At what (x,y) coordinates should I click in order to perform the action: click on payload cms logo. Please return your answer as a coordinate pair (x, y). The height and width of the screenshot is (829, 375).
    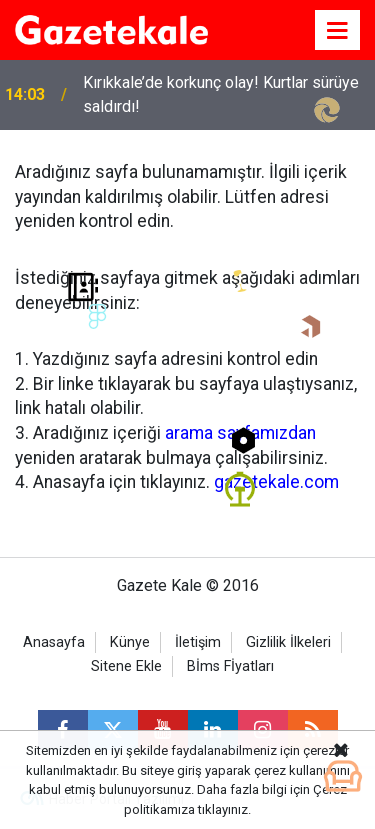
    Looking at the image, I should click on (310, 326).